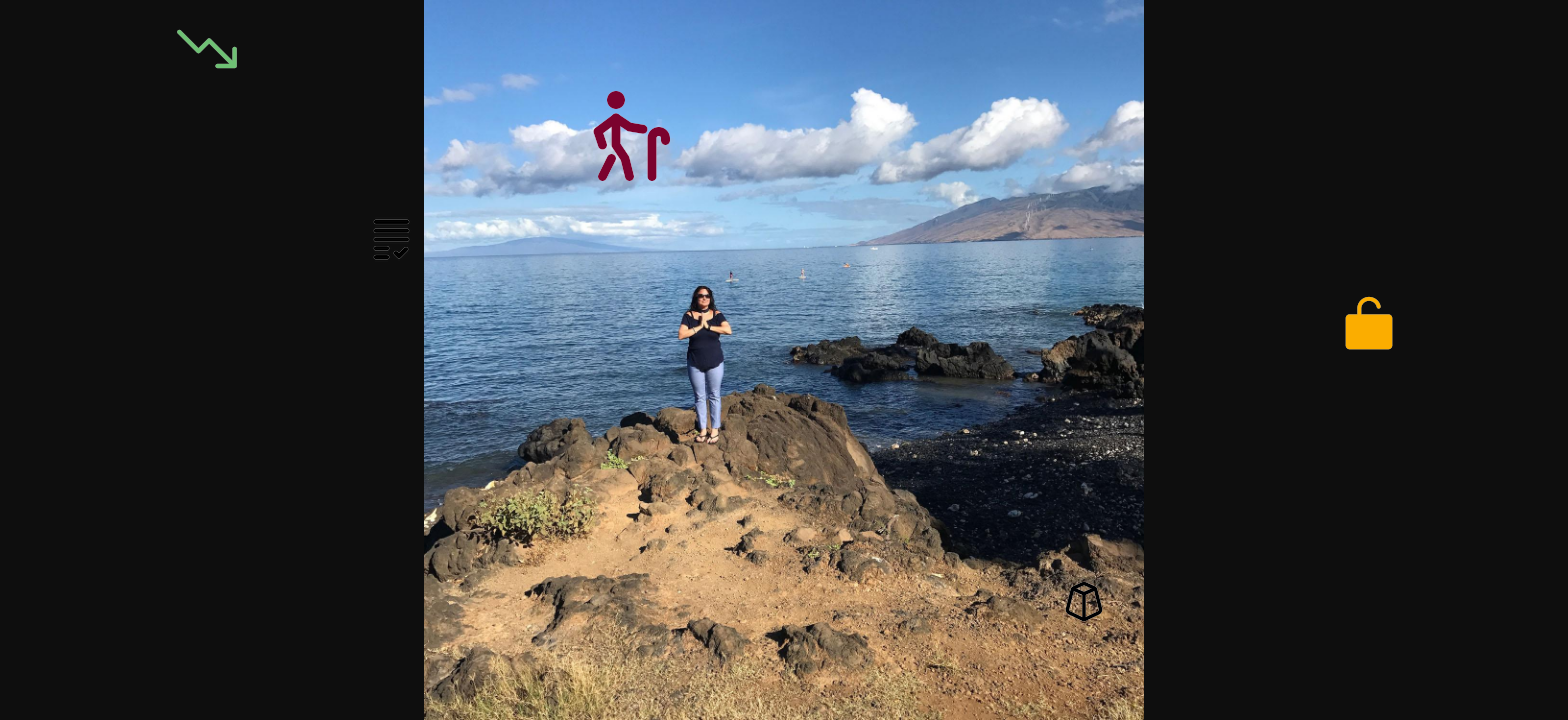  What do you see at coordinates (1369, 326) in the screenshot?
I see `unlocked or unsecured state` at bounding box center [1369, 326].